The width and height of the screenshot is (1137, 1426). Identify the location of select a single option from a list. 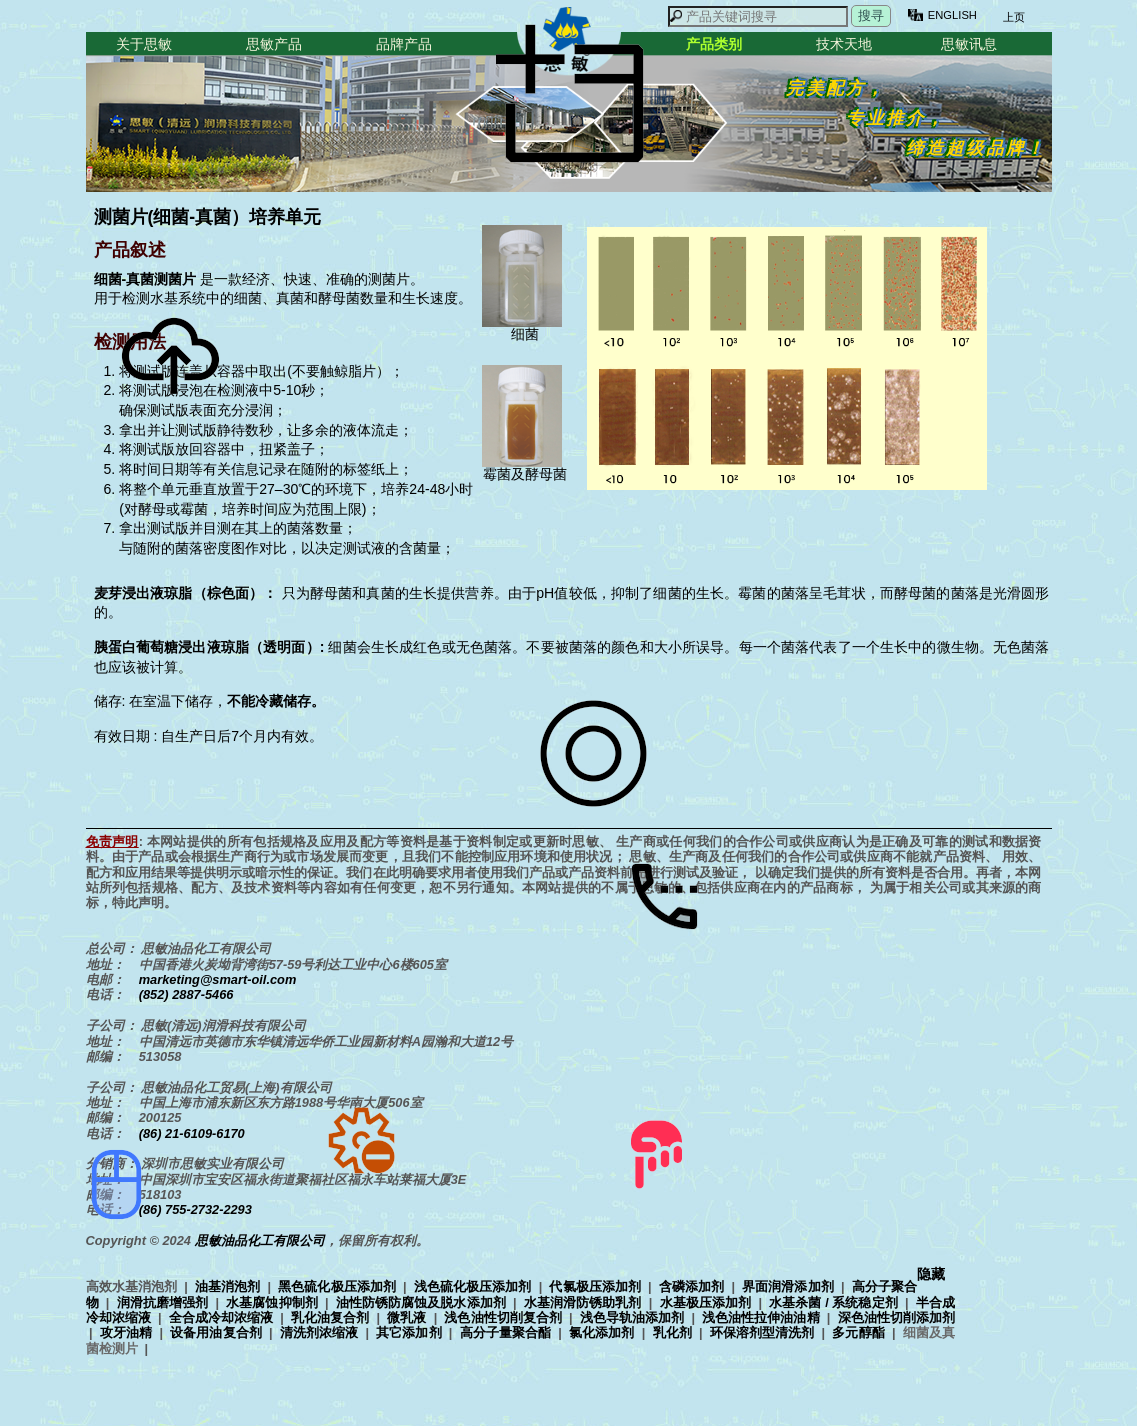
(593, 753).